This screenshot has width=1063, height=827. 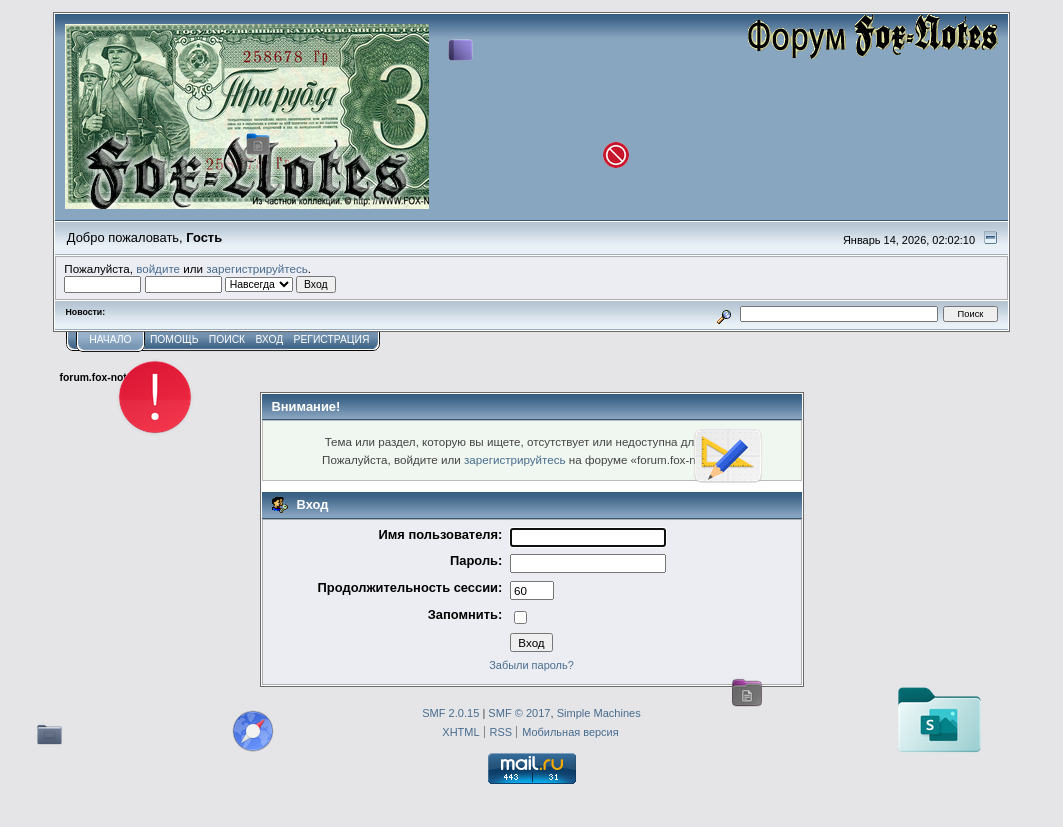 I want to click on delete selected item, so click(x=616, y=155).